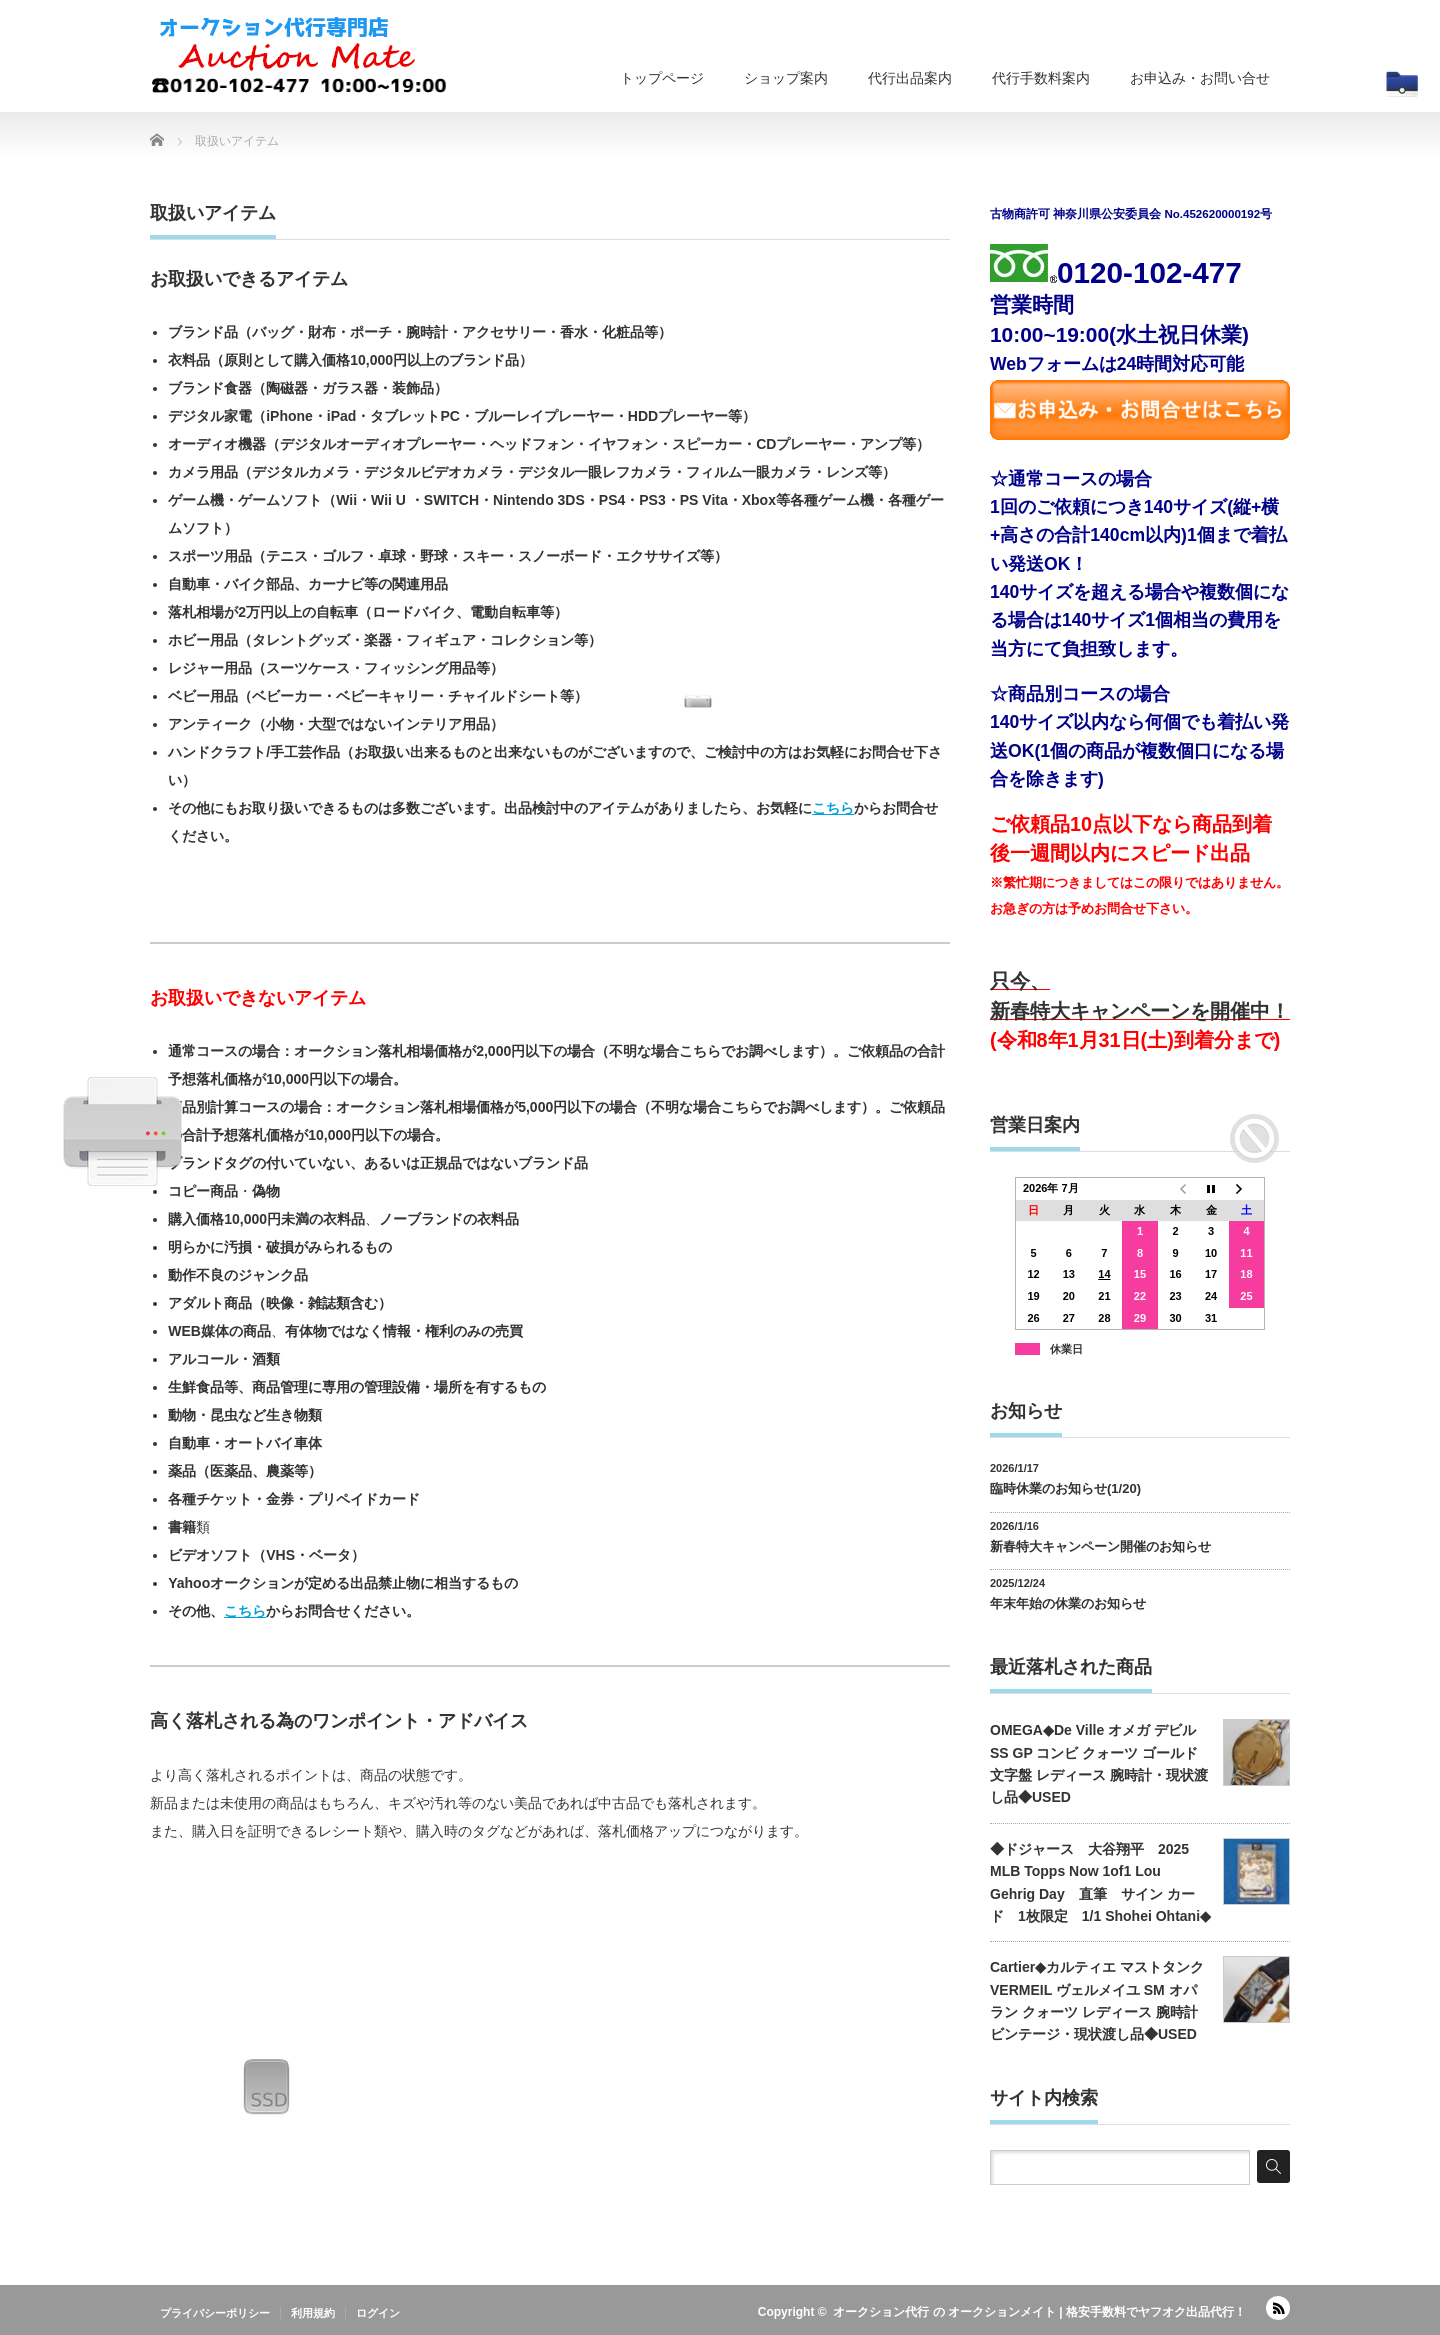 The height and width of the screenshot is (2335, 1440). What do you see at coordinates (698, 699) in the screenshot?
I see `mac mini server device` at bounding box center [698, 699].